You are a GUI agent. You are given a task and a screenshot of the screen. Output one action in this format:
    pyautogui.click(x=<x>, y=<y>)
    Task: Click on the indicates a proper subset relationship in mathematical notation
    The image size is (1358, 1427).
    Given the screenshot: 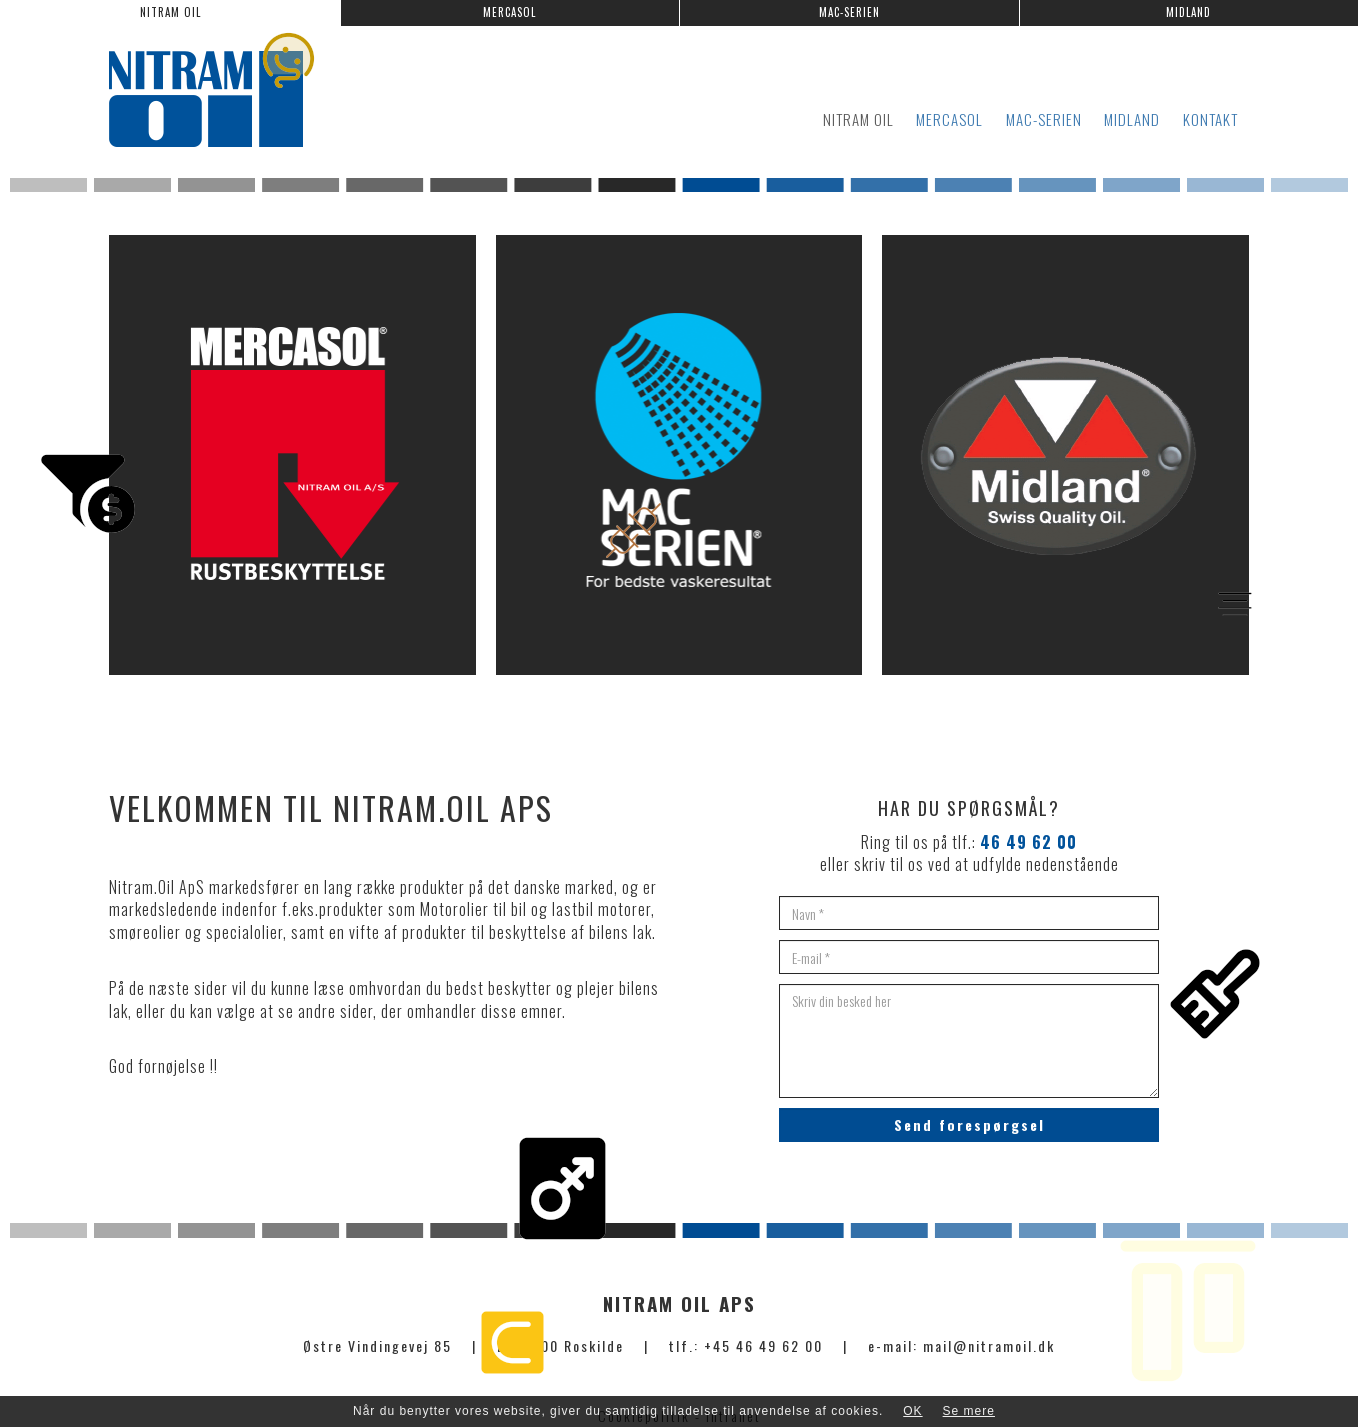 What is the action you would take?
    pyautogui.click(x=512, y=1342)
    